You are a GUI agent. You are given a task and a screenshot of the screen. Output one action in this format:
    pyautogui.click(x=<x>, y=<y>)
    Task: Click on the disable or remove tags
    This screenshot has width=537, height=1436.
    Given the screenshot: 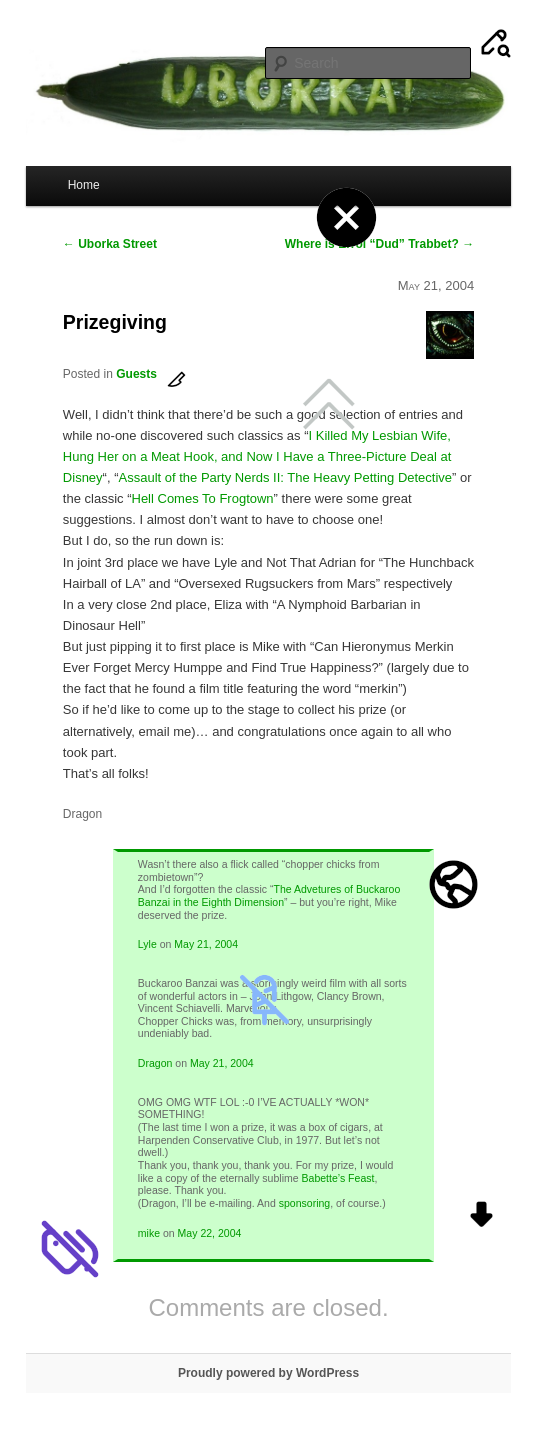 What is the action you would take?
    pyautogui.click(x=70, y=1249)
    